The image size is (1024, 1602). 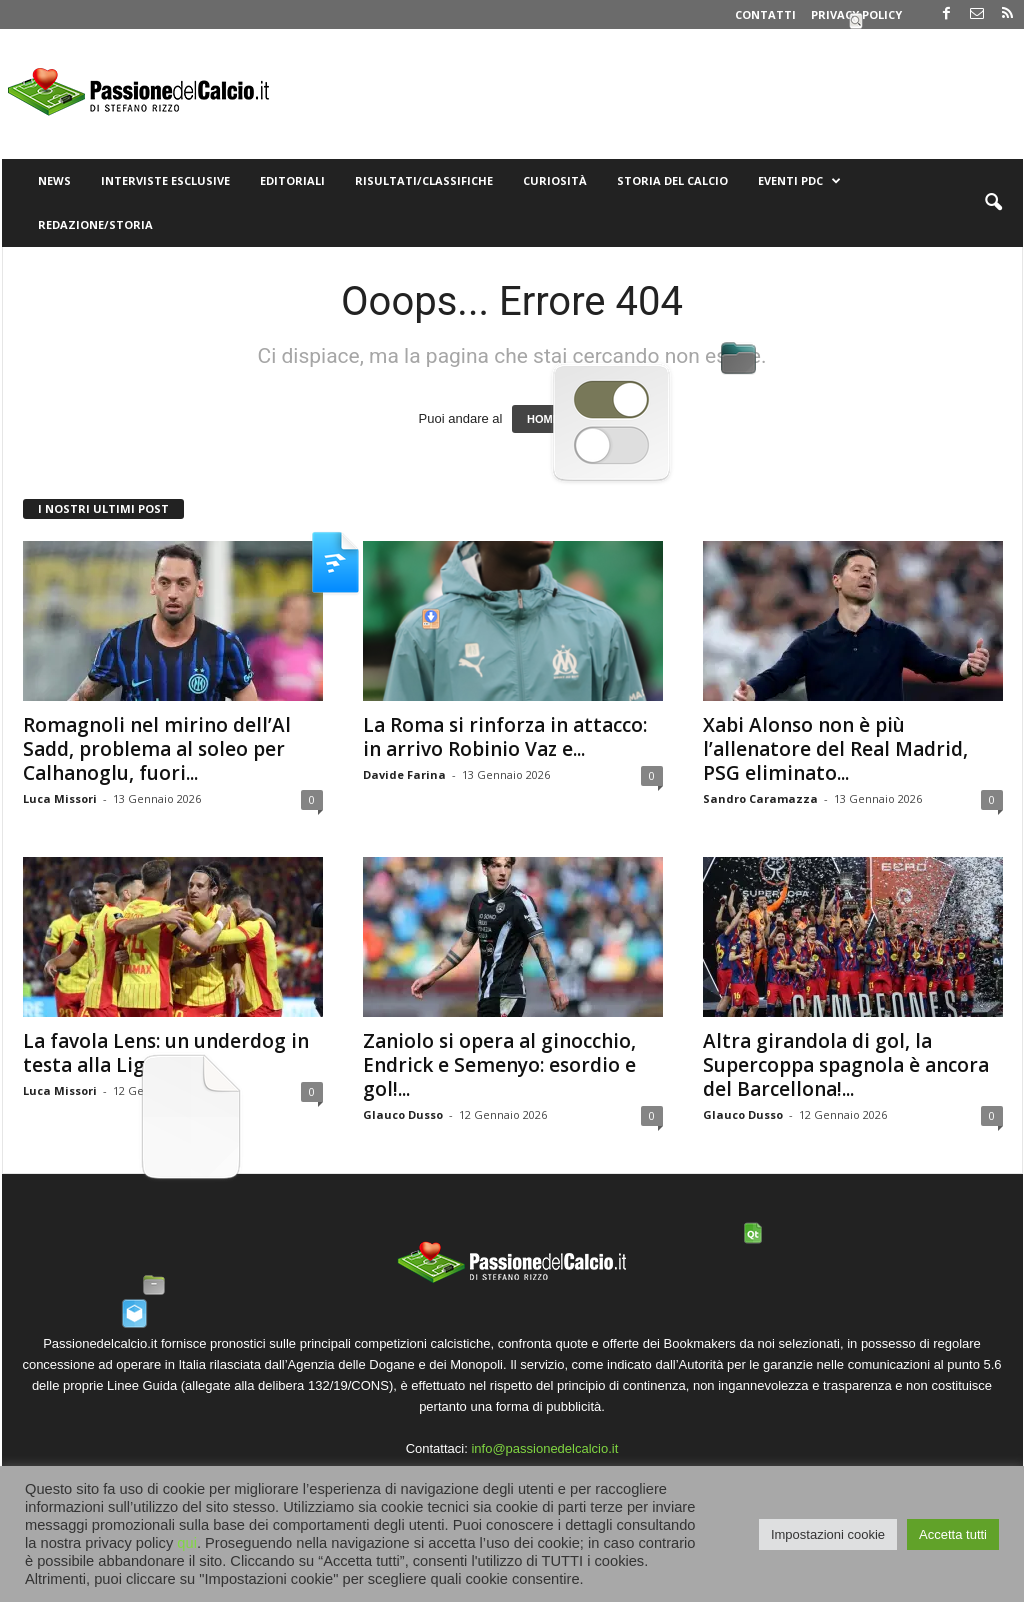 What do you see at coordinates (856, 21) in the screenshot?
I see `open document viewer application` at bounding box center [856, 21].